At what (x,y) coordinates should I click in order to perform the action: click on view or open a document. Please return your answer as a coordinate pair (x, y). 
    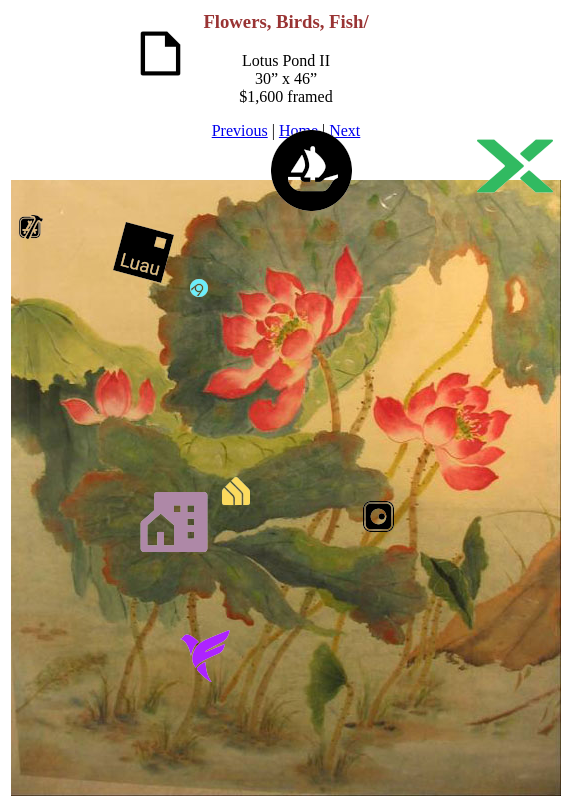
    Looking at the image, I should click on (160, 53).